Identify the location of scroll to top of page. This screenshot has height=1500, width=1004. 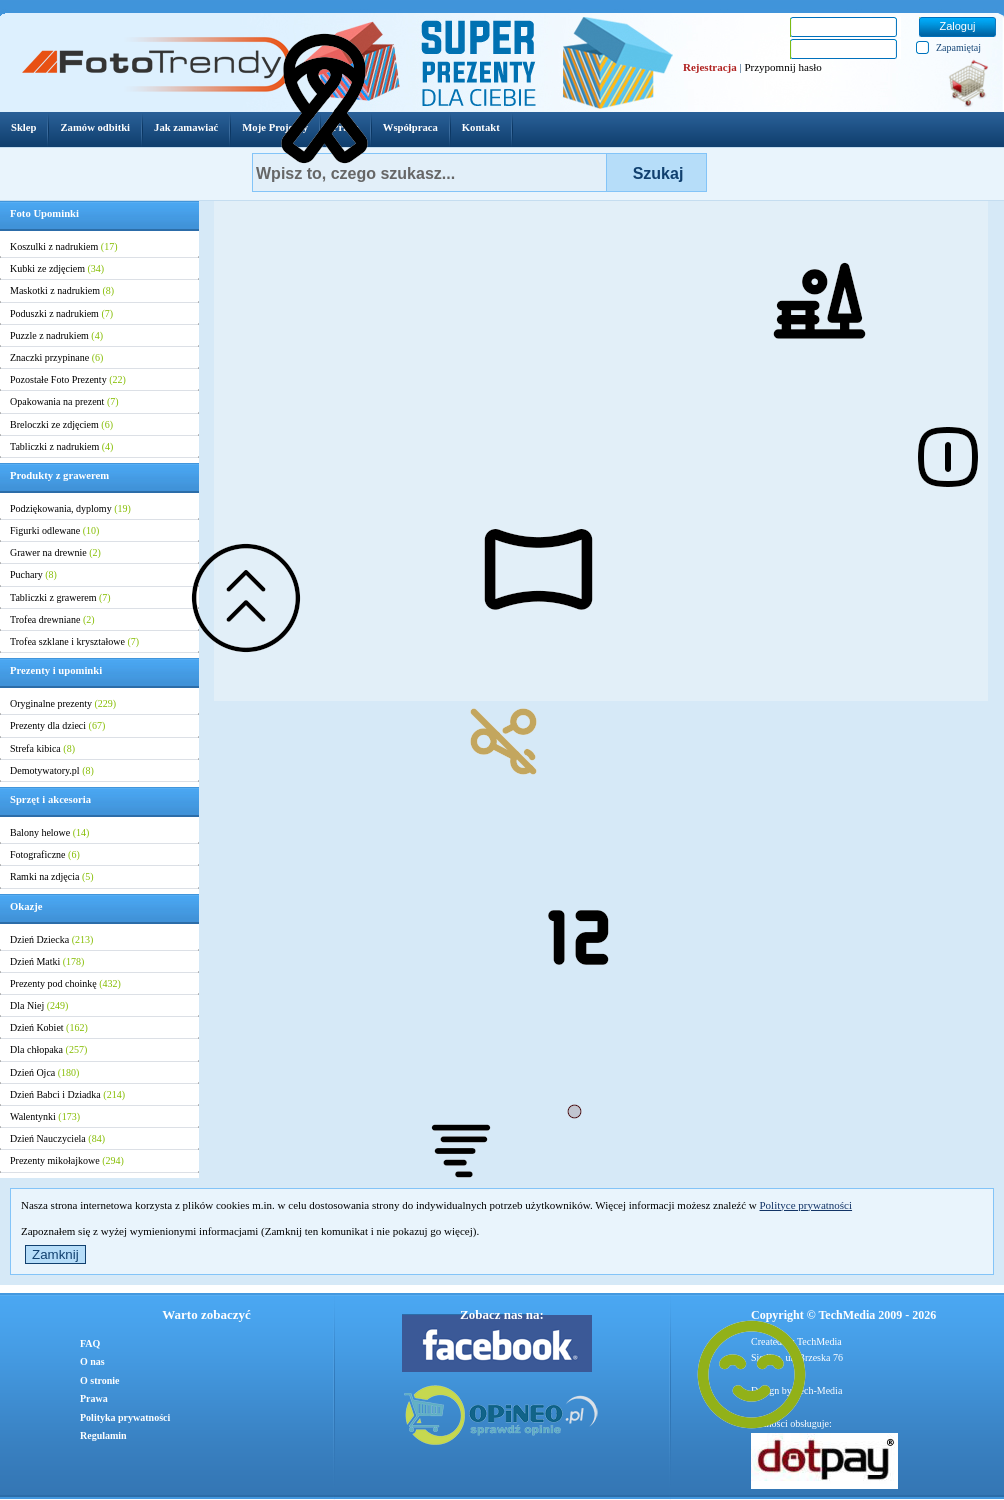
(246, 598).